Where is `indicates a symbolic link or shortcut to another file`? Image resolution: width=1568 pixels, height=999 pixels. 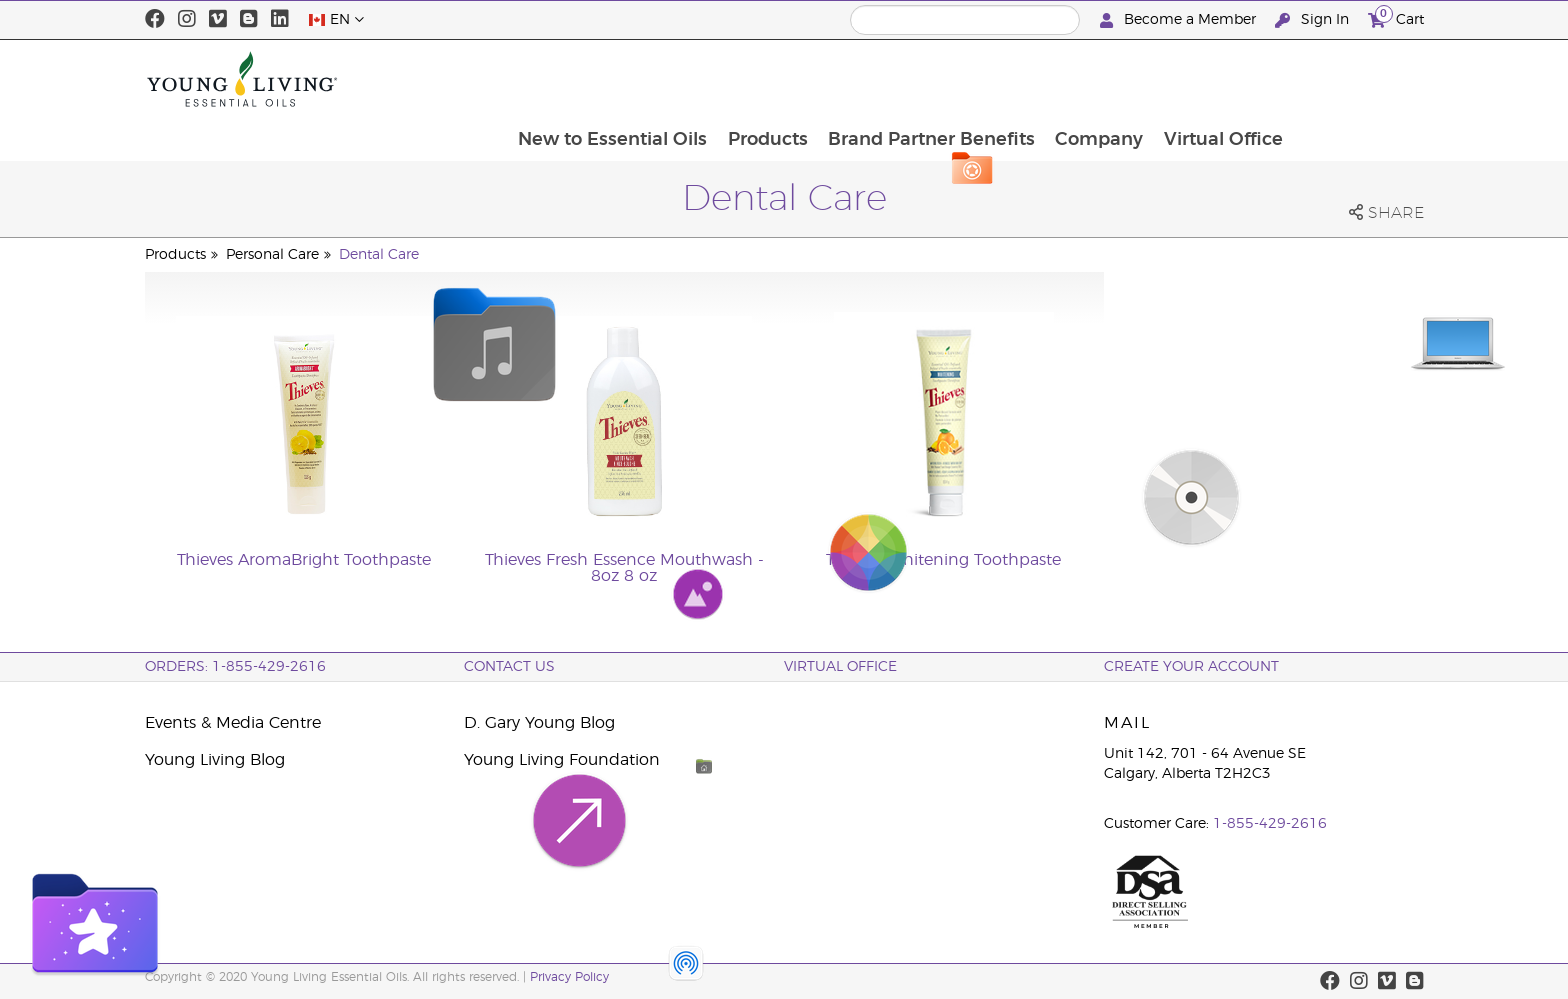 indicates a symbolic link or shortcut to another file is located at coordinates (579, 820).